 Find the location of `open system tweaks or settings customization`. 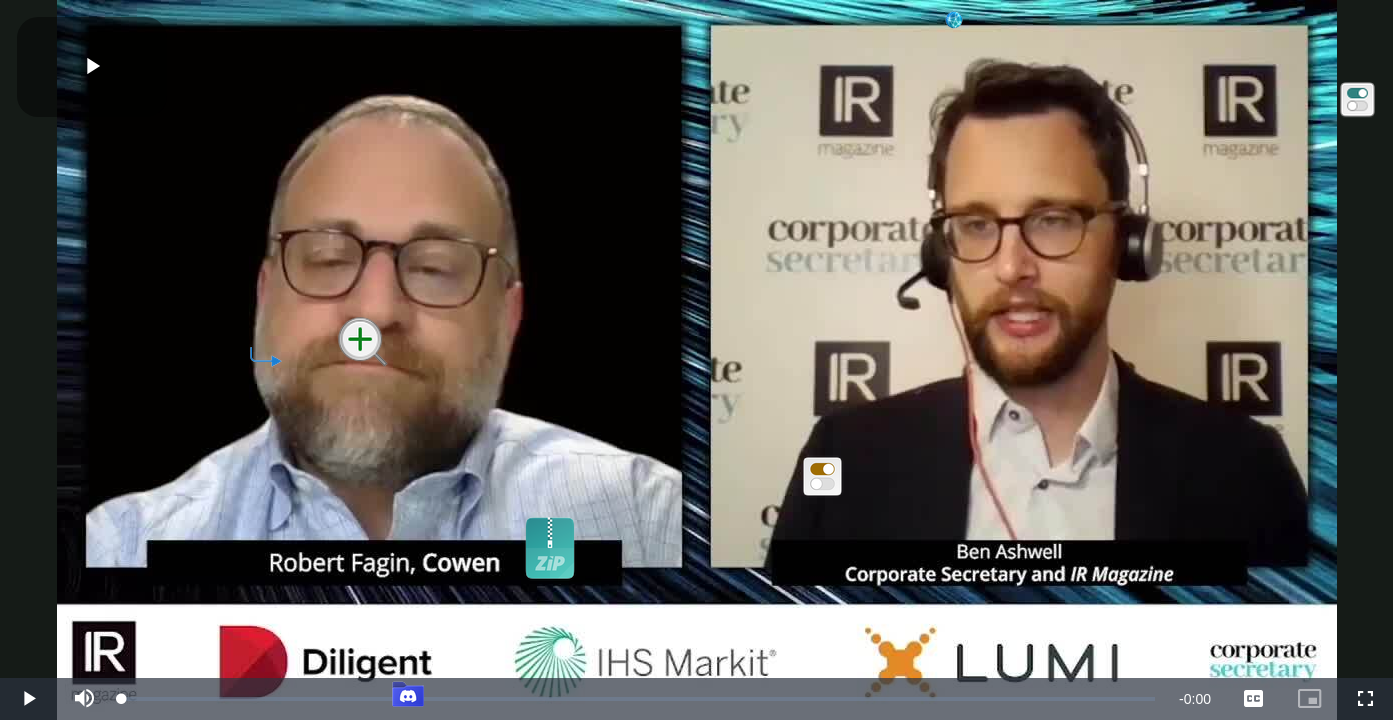

open system tweaks or settings customization is located at coordinates (1357, 99).